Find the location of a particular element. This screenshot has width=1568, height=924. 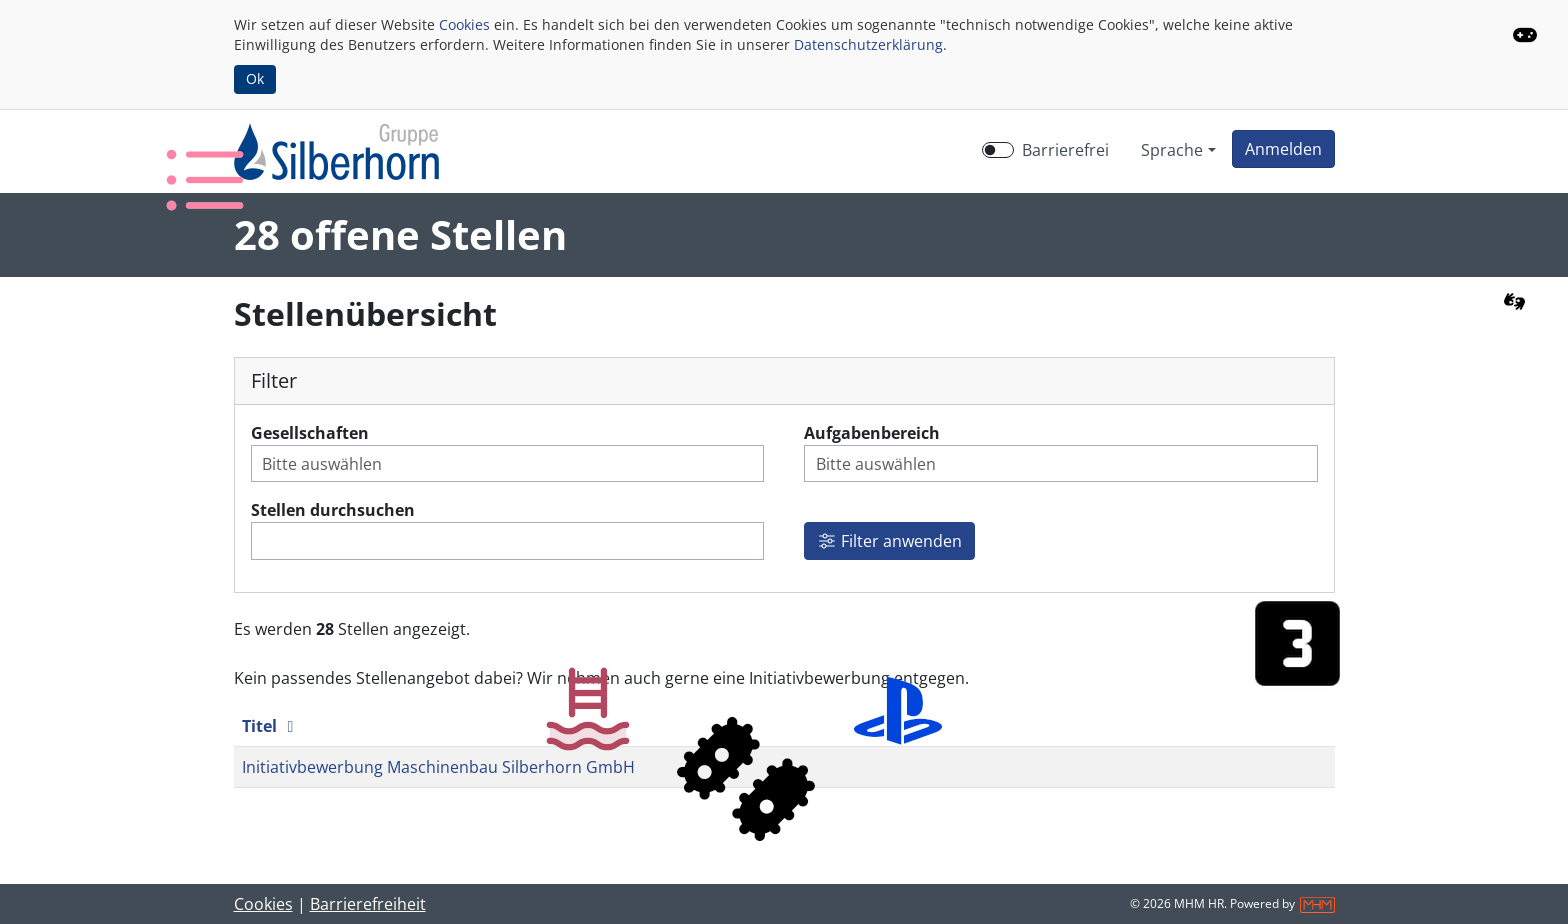

playstation brand or console indicator is located at coordinates (898, 711).